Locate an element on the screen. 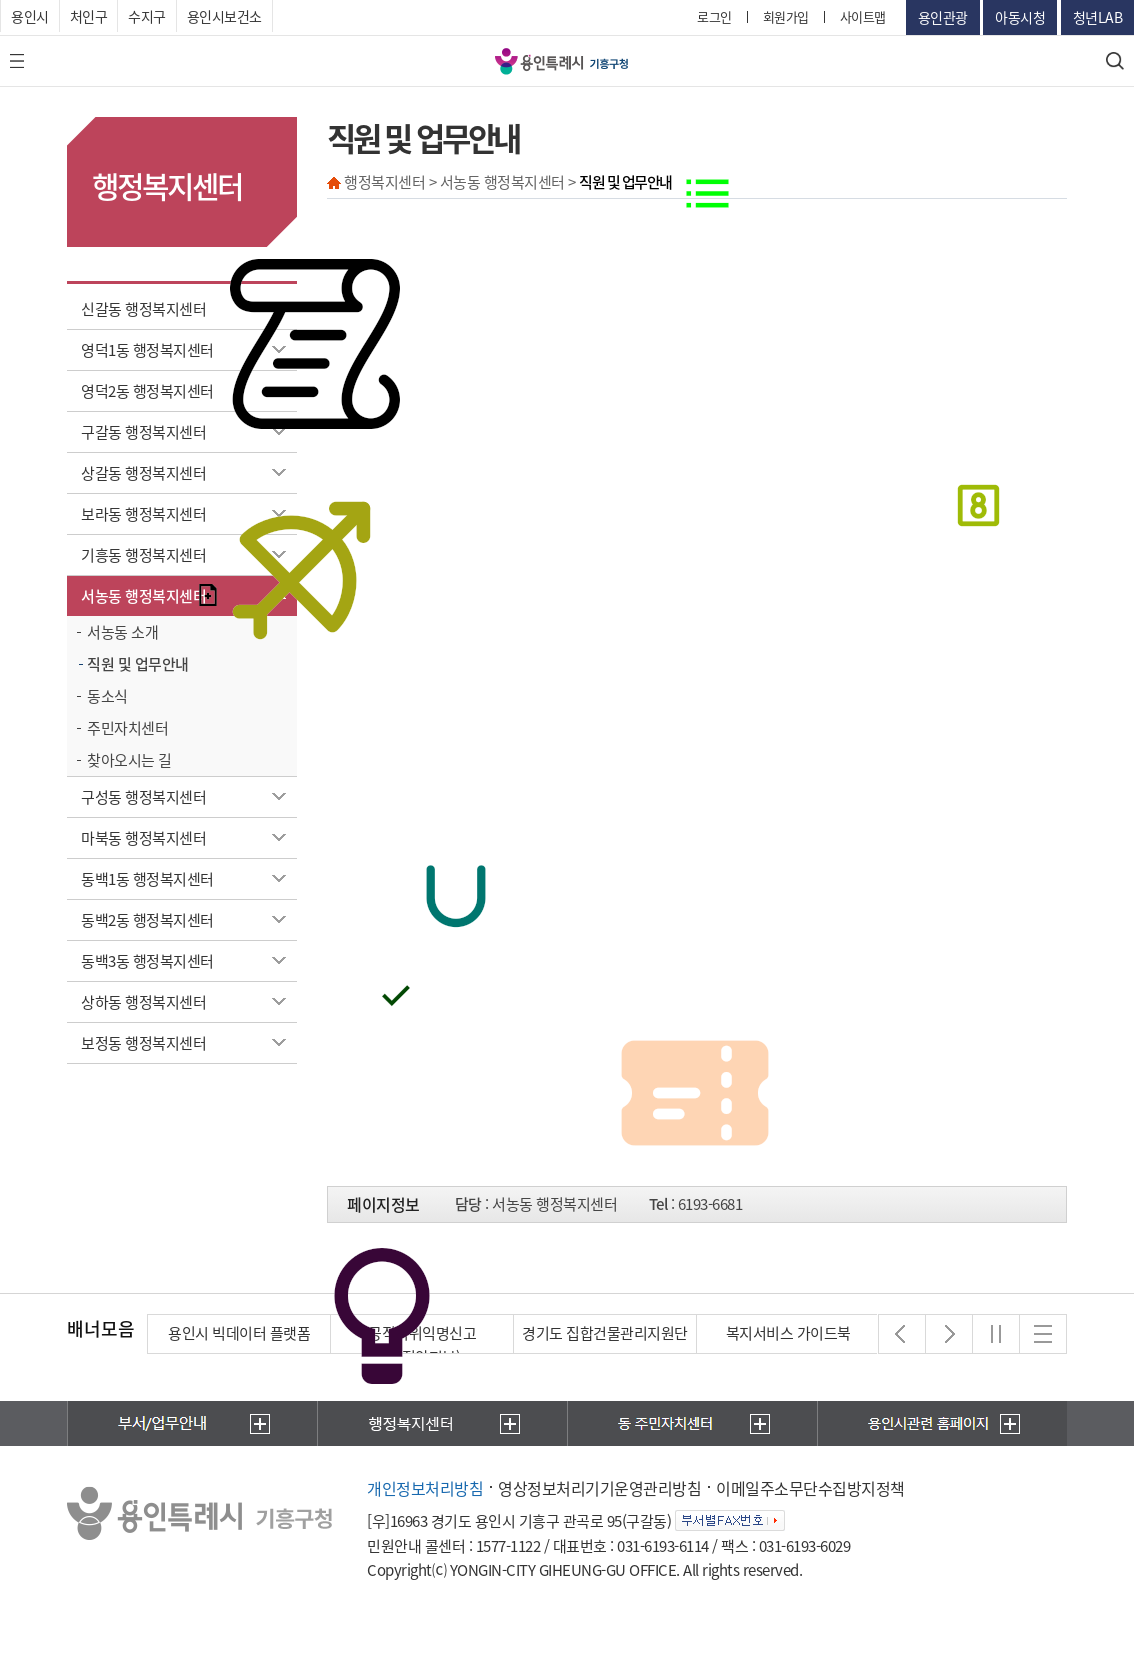 The image size is (1134, 1677). view your tickets or passes is located at coordinates (695, 1093).